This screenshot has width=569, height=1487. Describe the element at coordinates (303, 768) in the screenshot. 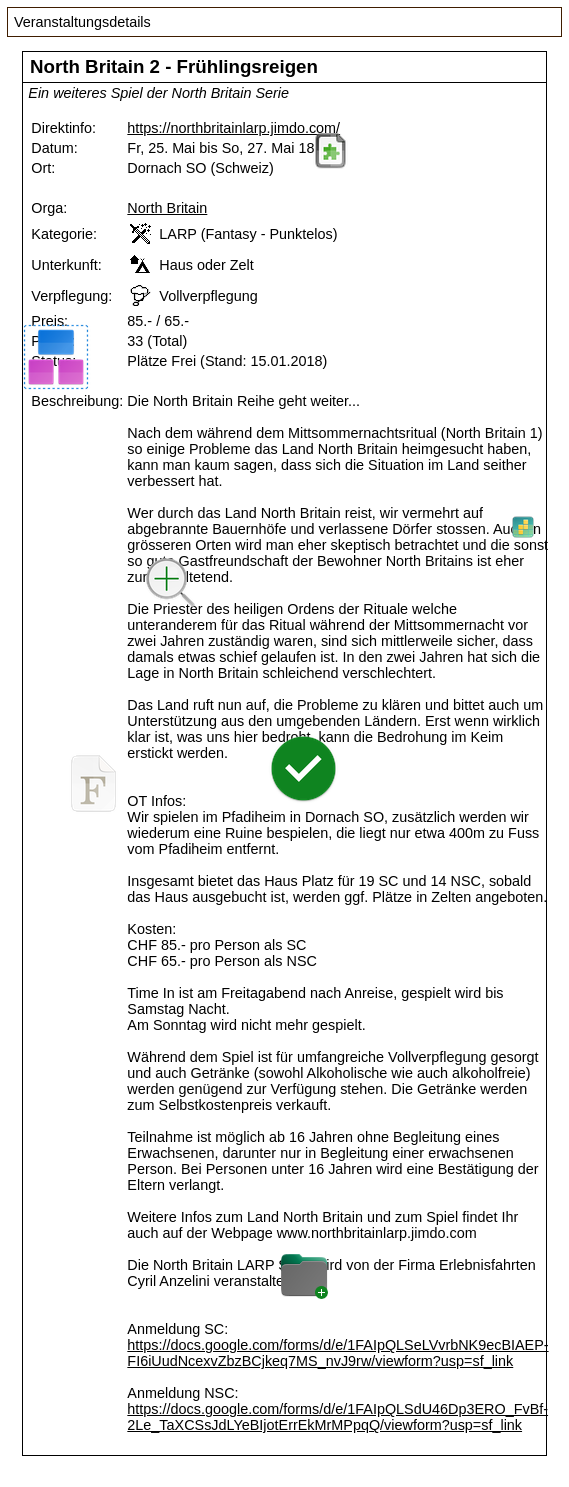

I see `confirm or accept an action` at that location.